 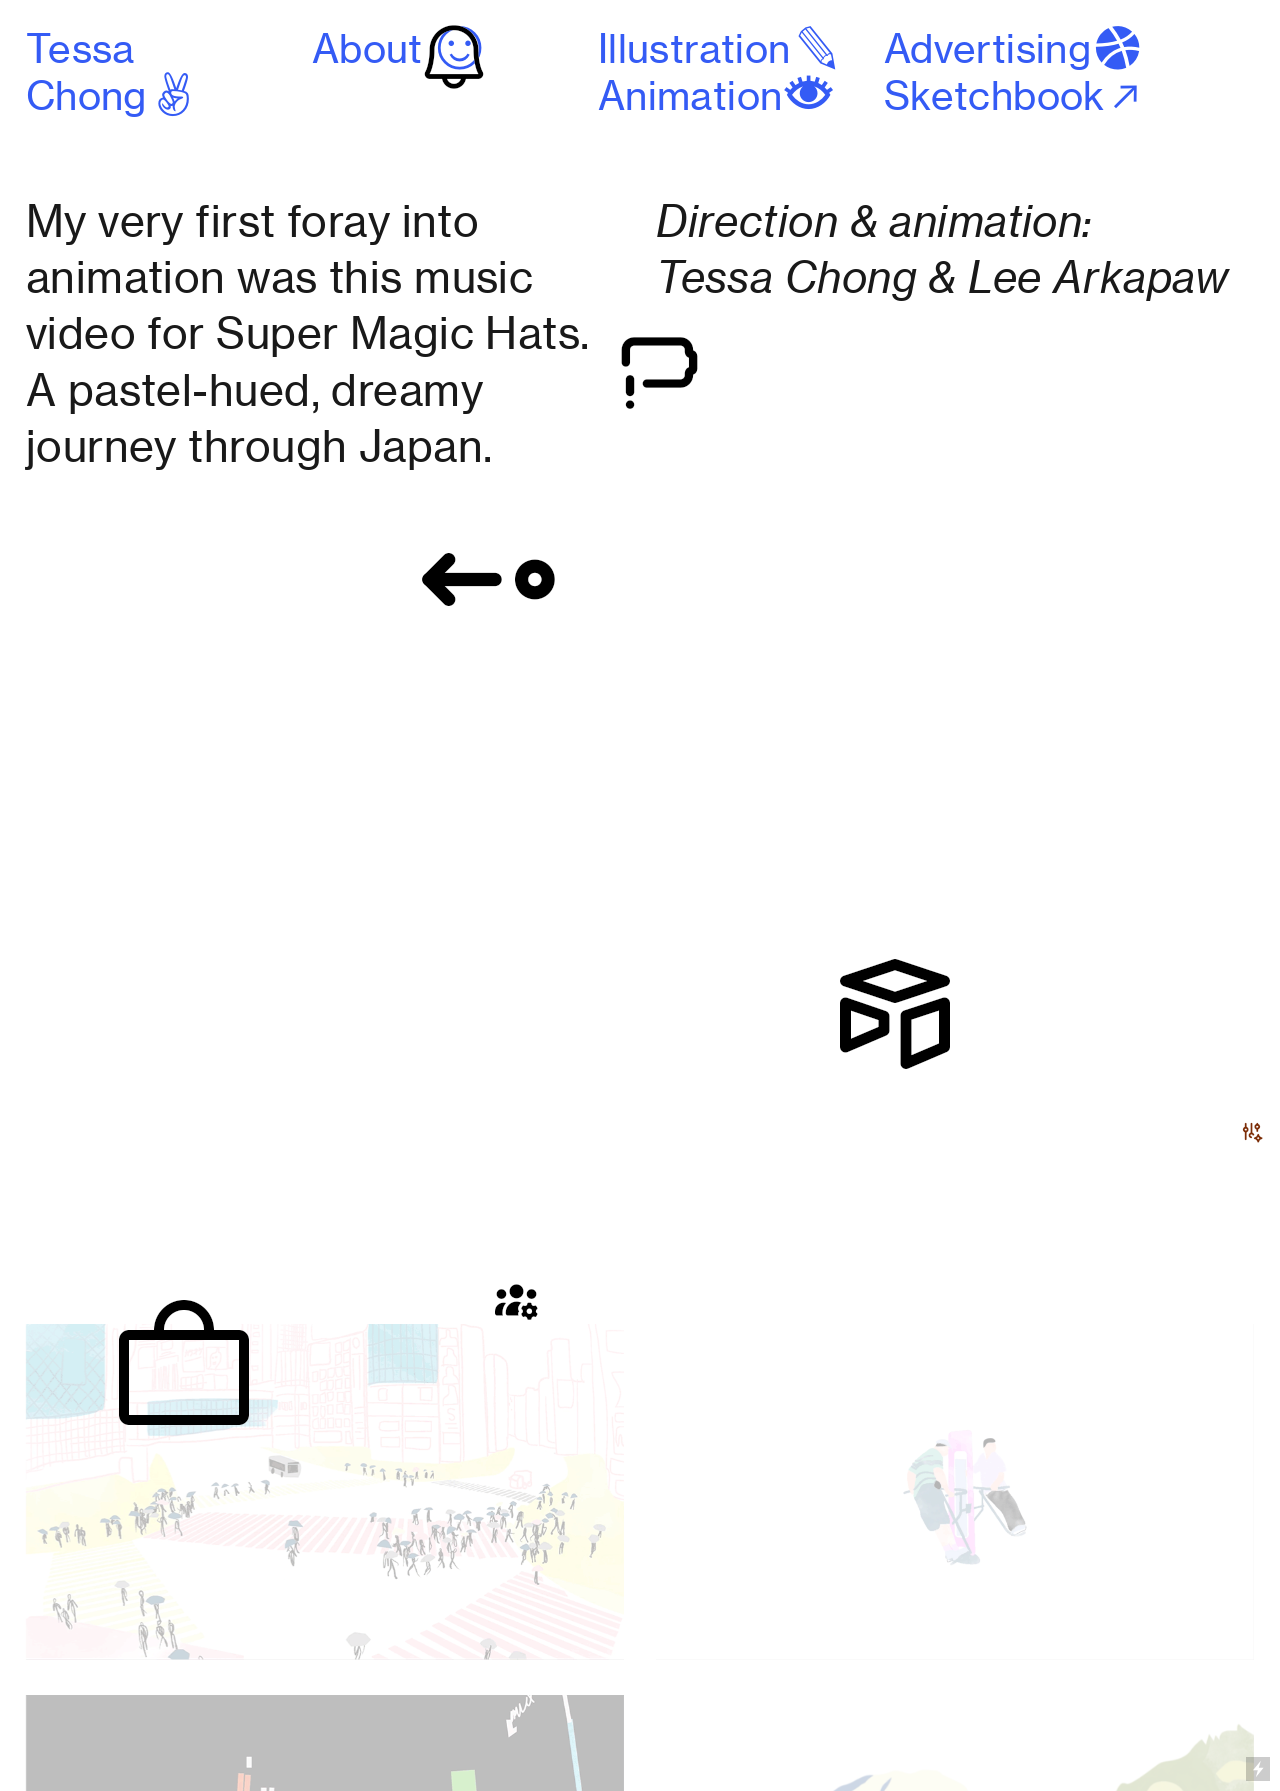 I want to click on access AI-powered or smart settings adjustments, so click(x=1251, y=1131).